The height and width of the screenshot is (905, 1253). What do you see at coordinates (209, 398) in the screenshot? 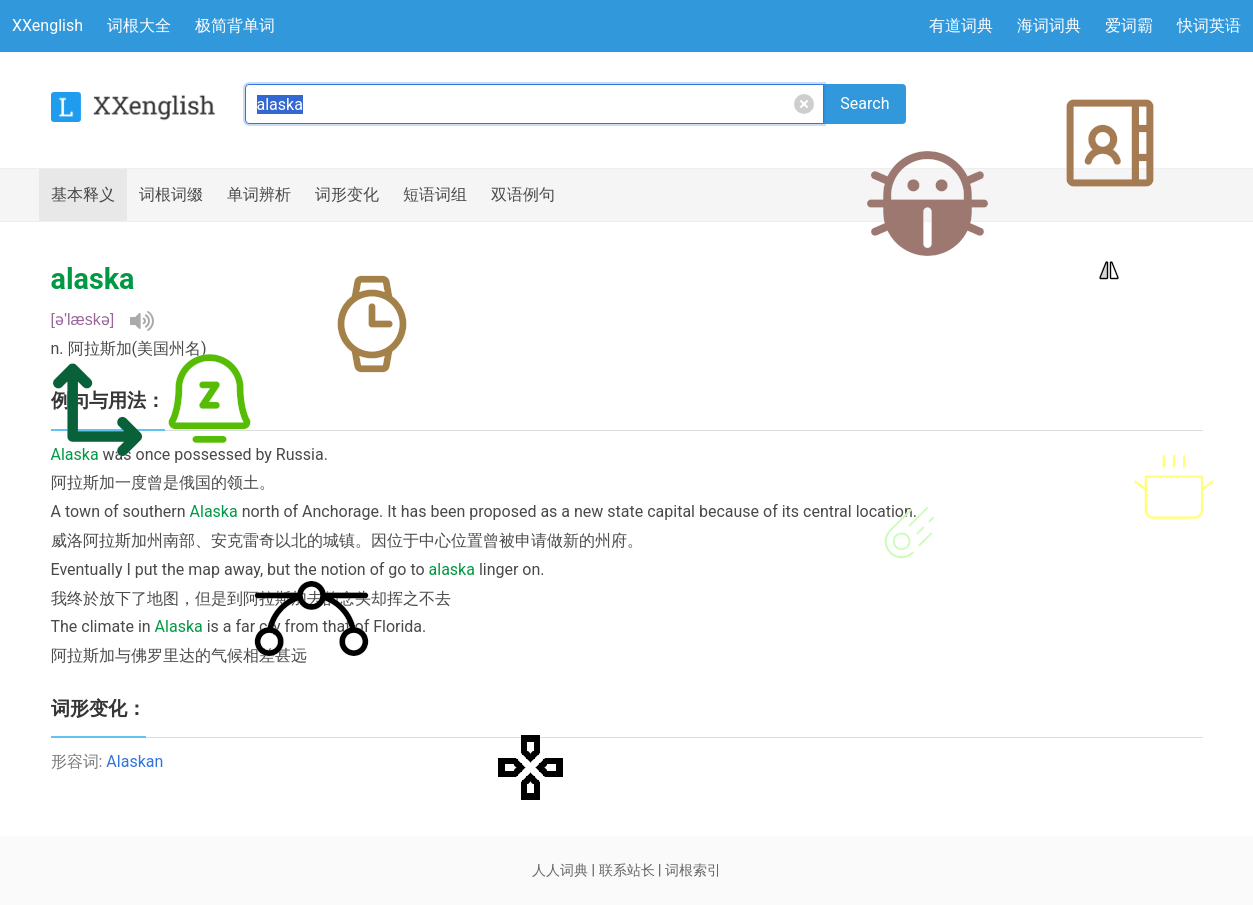
I see `mute or snooze notifications` at bounding box center [209, 398].